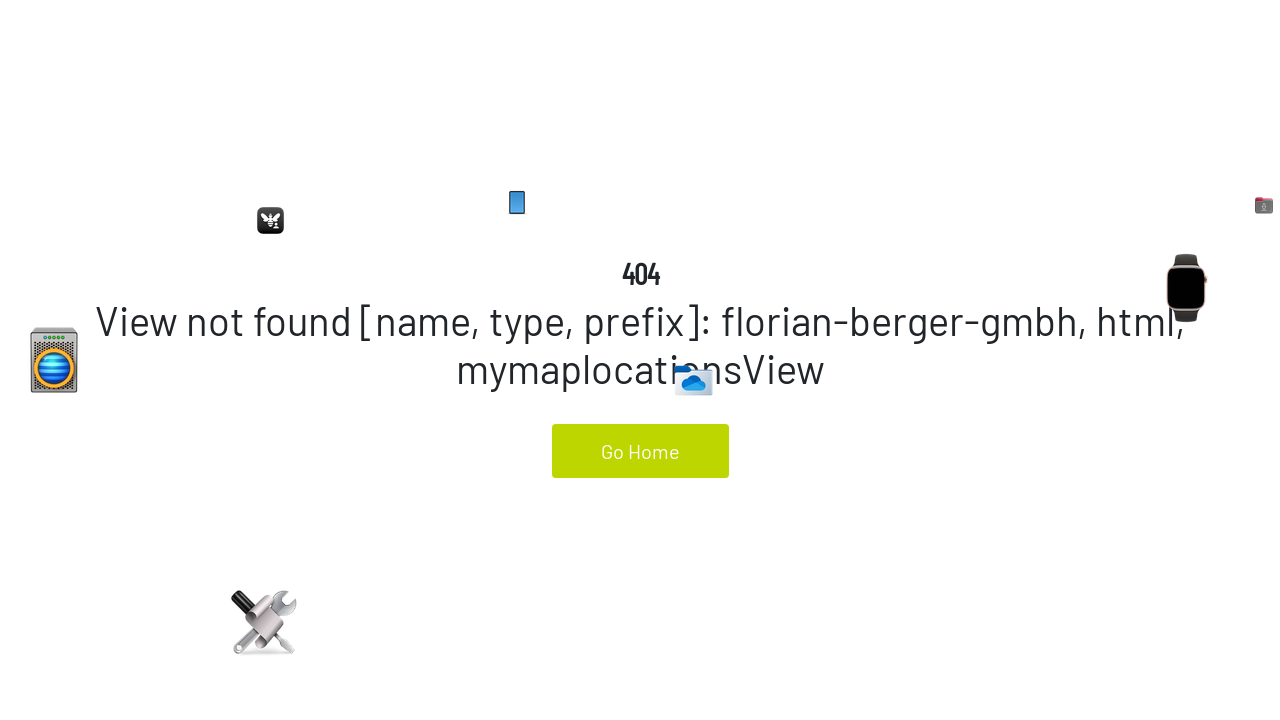 The width and height of the screenshot is (1280, 720). I want to click on open kandji device management agent, so click(270, 220).